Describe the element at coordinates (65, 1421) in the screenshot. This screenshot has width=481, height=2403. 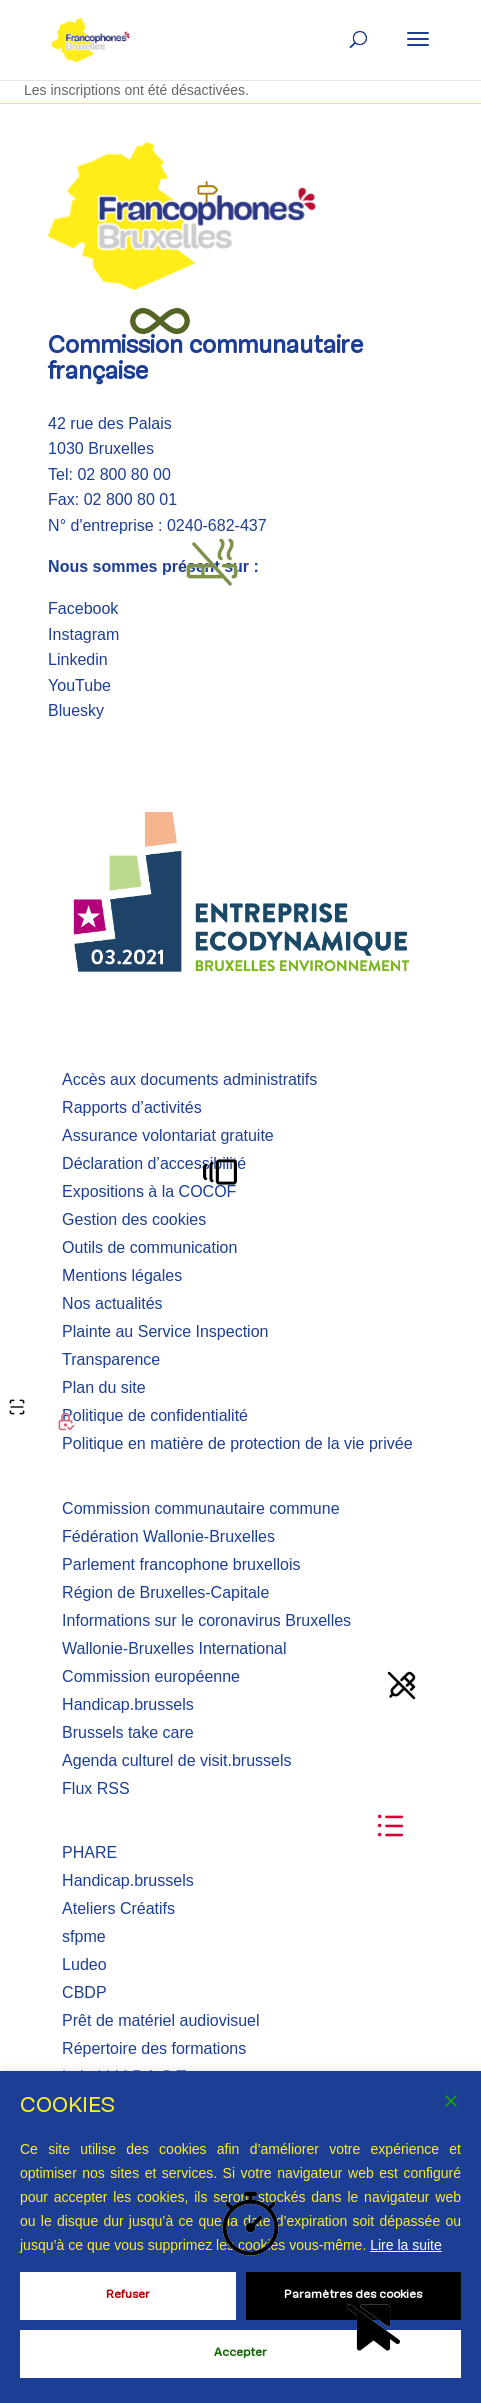
I see `indicates secure or verified connection` at that location.